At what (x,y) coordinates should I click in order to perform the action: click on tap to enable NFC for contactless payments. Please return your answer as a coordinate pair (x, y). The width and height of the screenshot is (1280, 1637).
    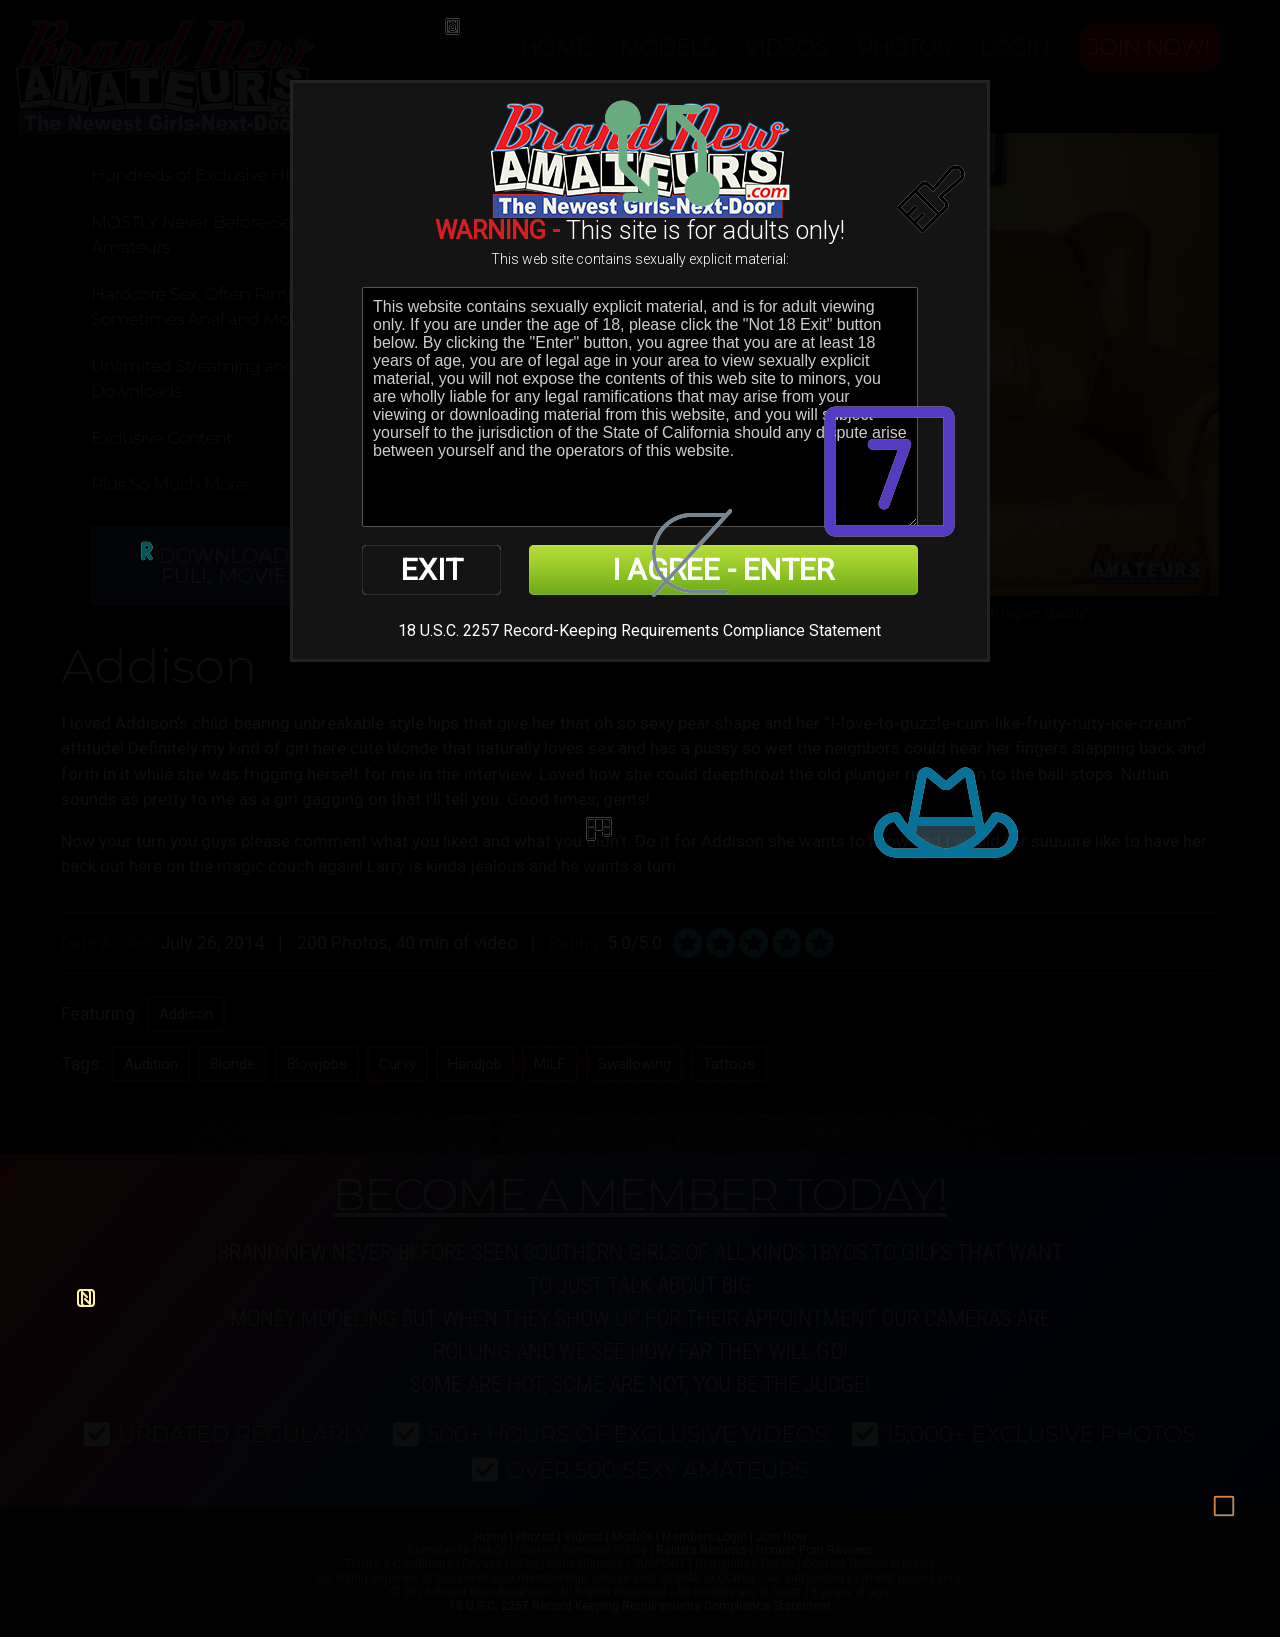
    Looking at the image, I should click on (86, 1298).